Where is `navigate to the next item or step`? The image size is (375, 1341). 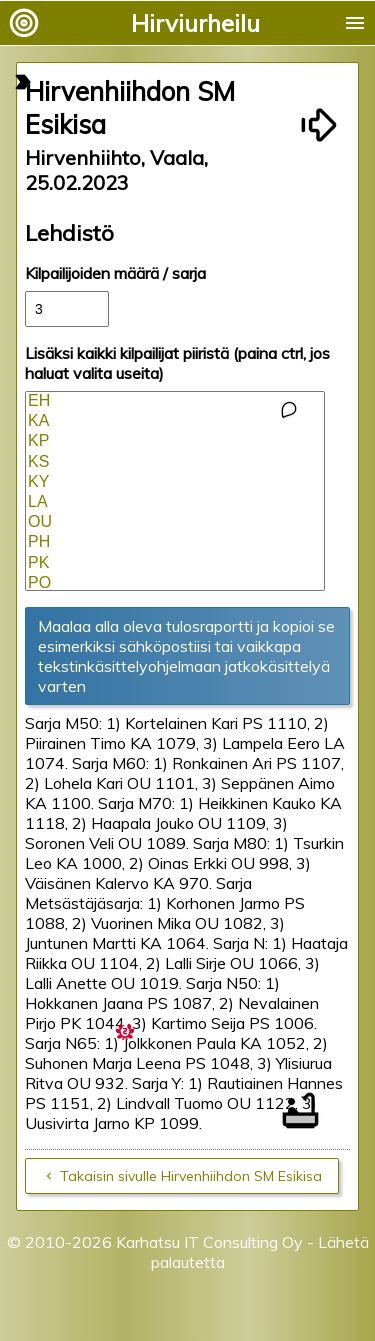
navigate to the next item or step is located at coordinates (23, 82).